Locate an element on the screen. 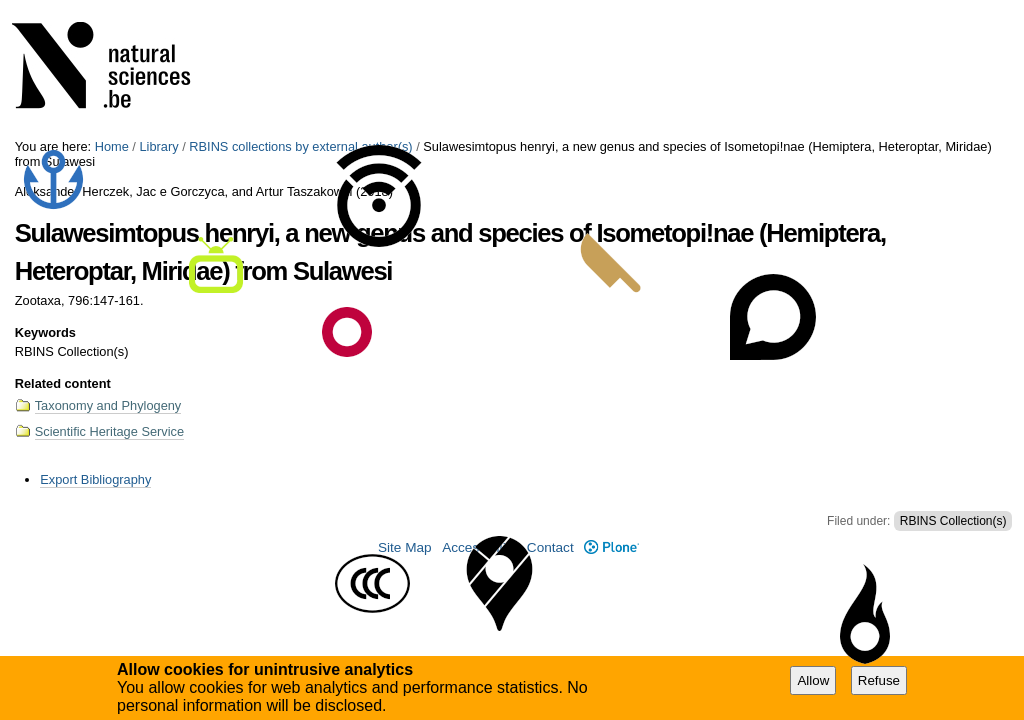 The image size is (1024, 720). sparkpost email delivery service logo is located at coordinates (865, 614).